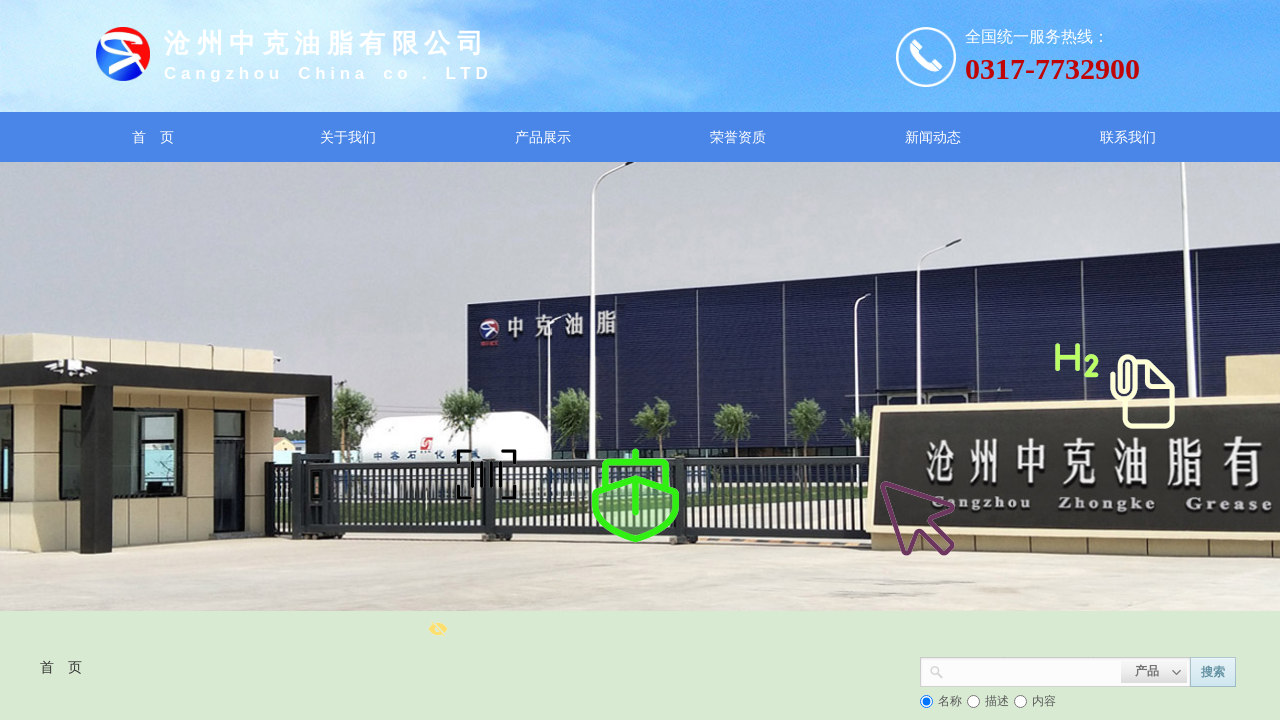 This screenshot has height=720, width=1280. I want to click on hide password or sensitive content, so click(438, 629).